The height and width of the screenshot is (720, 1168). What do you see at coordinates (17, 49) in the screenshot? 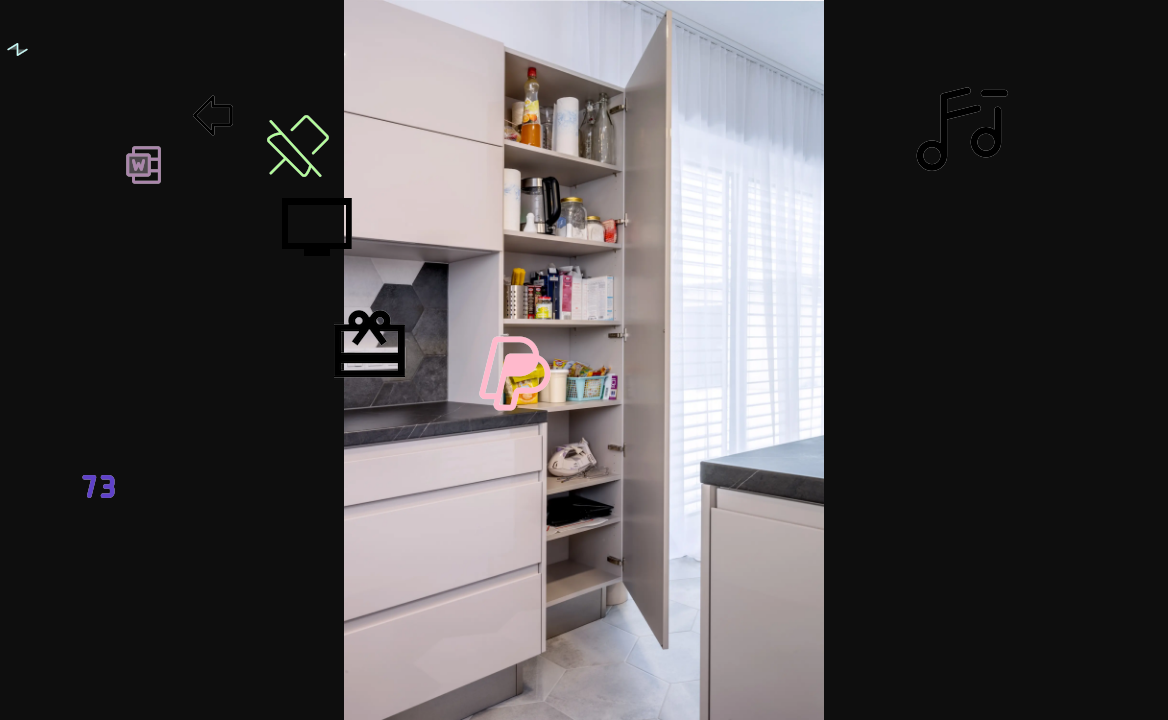
I see `adjust sawtooth waveform settings` at bounding box center [17, 49].